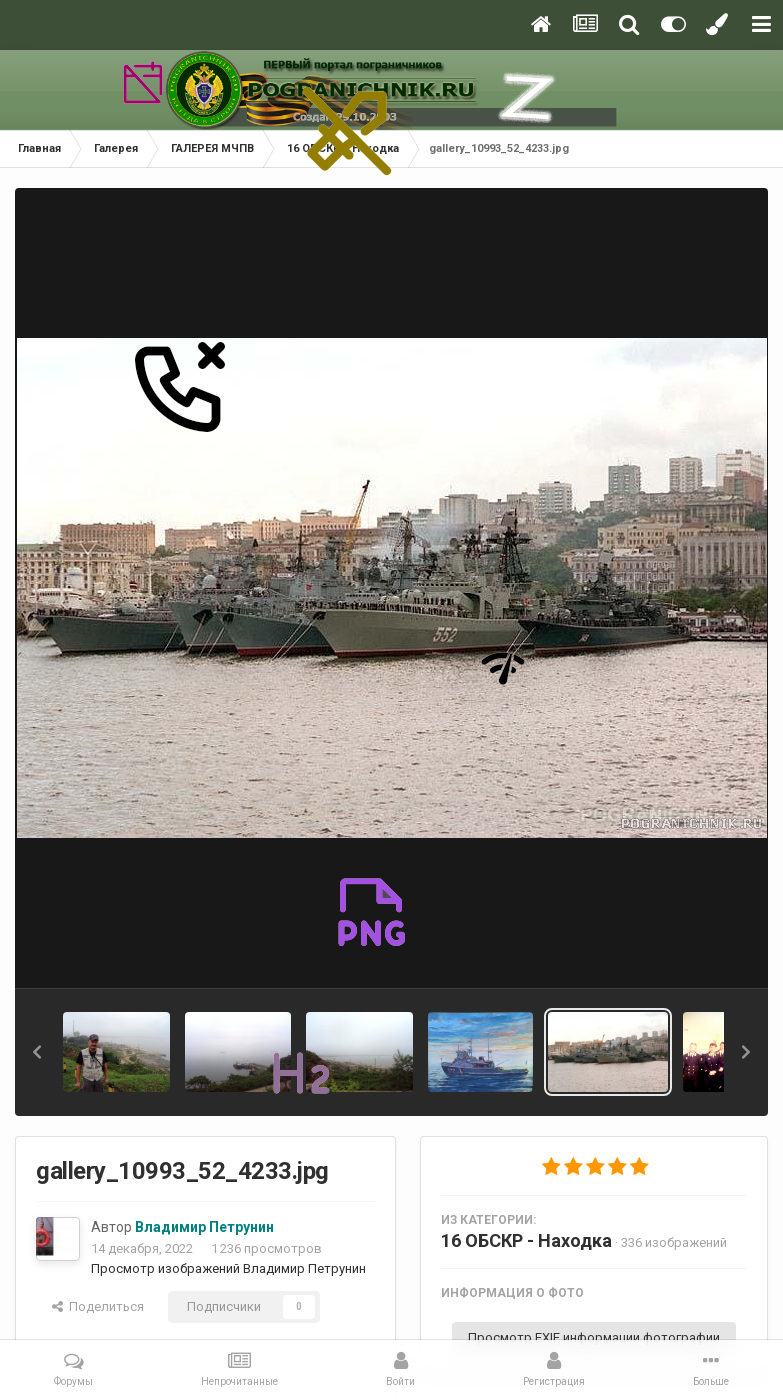  I want to click on calendar feature disabled or unavailable, so click(143, 84).